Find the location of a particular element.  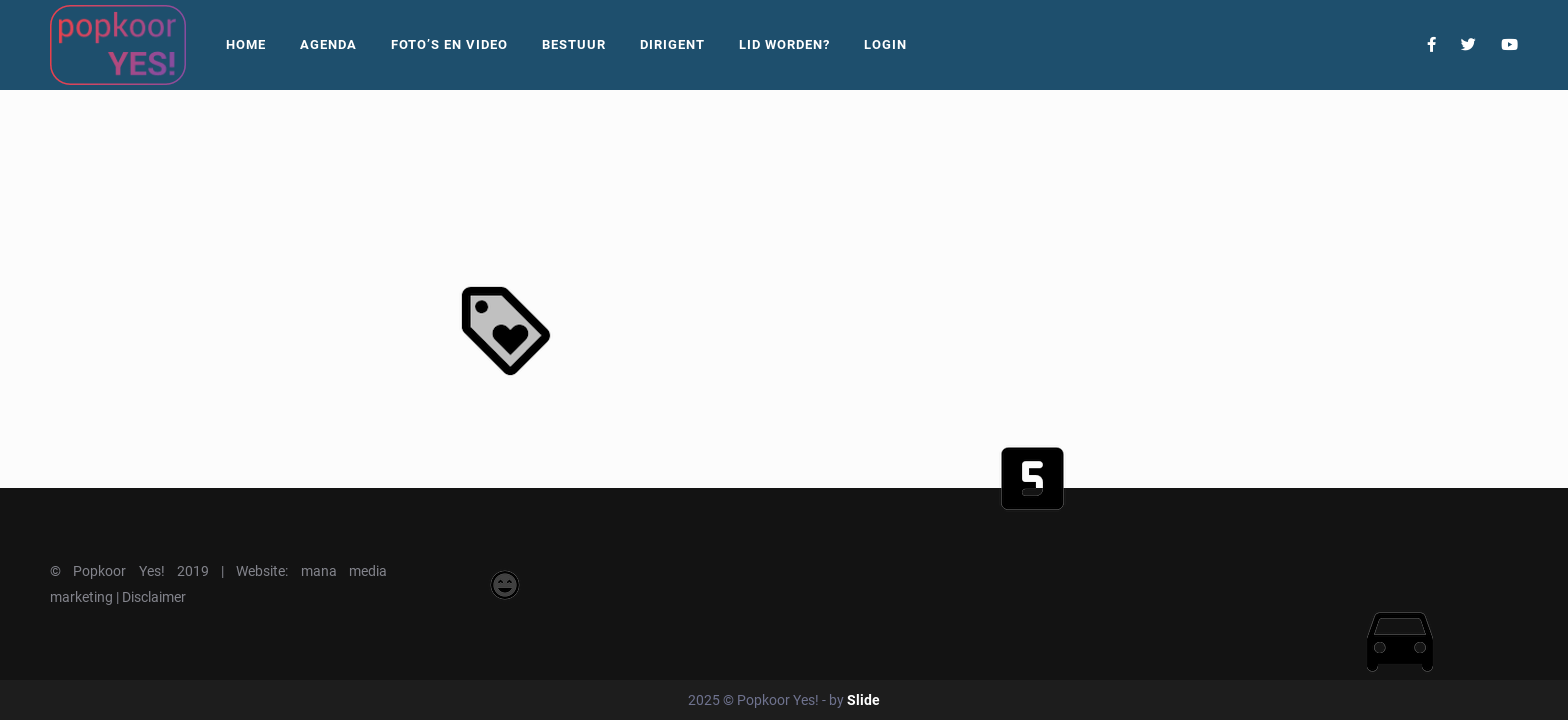

access loyalty rewards or points is located at coordinates (506, 331).